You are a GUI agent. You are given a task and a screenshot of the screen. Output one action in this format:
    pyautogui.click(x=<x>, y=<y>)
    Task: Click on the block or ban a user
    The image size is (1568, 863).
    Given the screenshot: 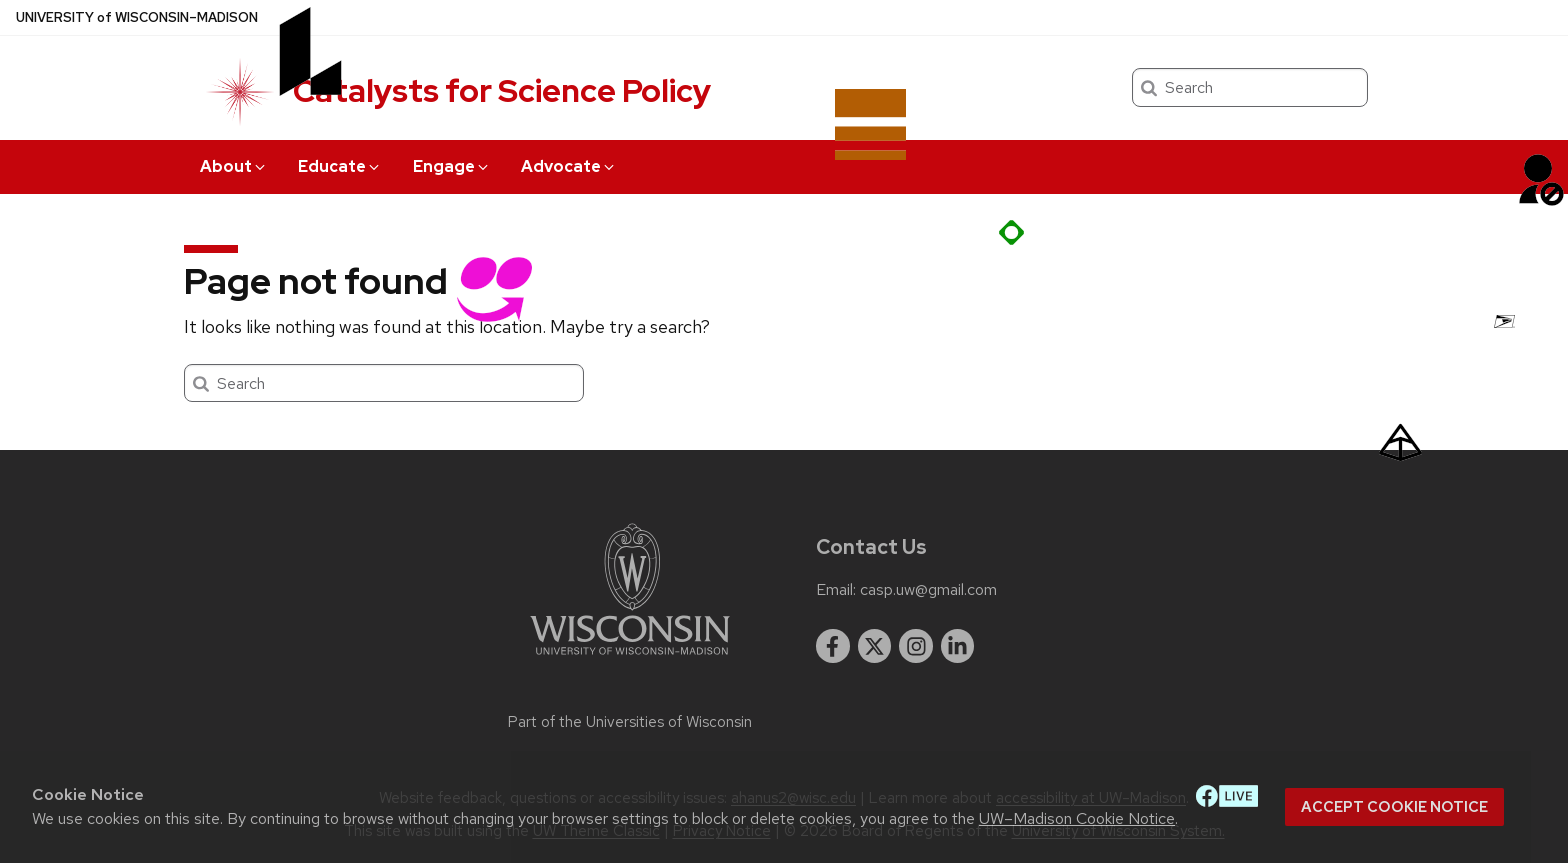 What is the action you would take?
    pyautogui.click(x=1538, y=180)
    